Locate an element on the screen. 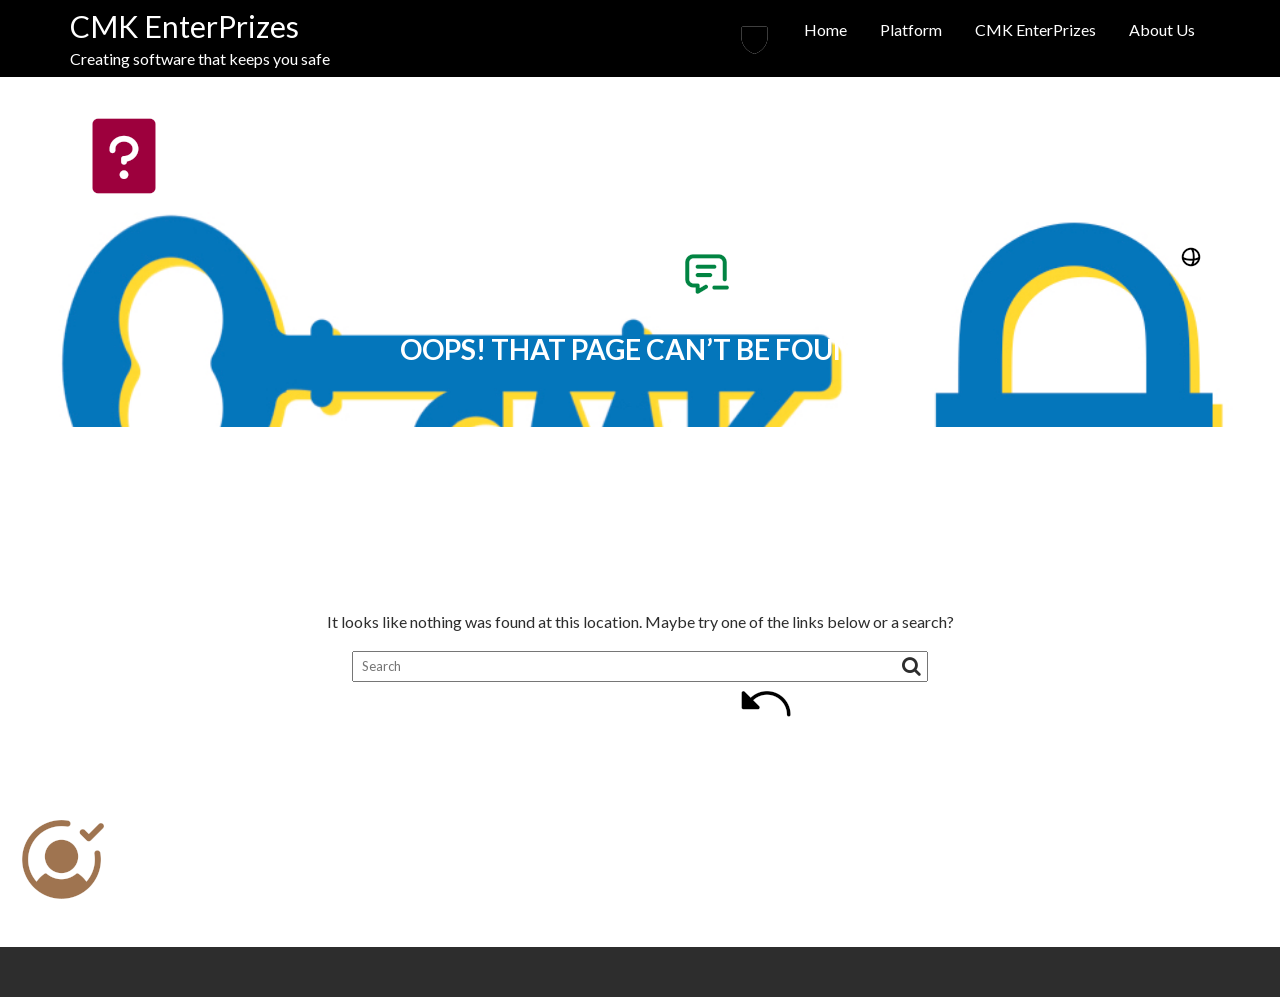  remove a message from the conversation is located at coordinates (706, 273).